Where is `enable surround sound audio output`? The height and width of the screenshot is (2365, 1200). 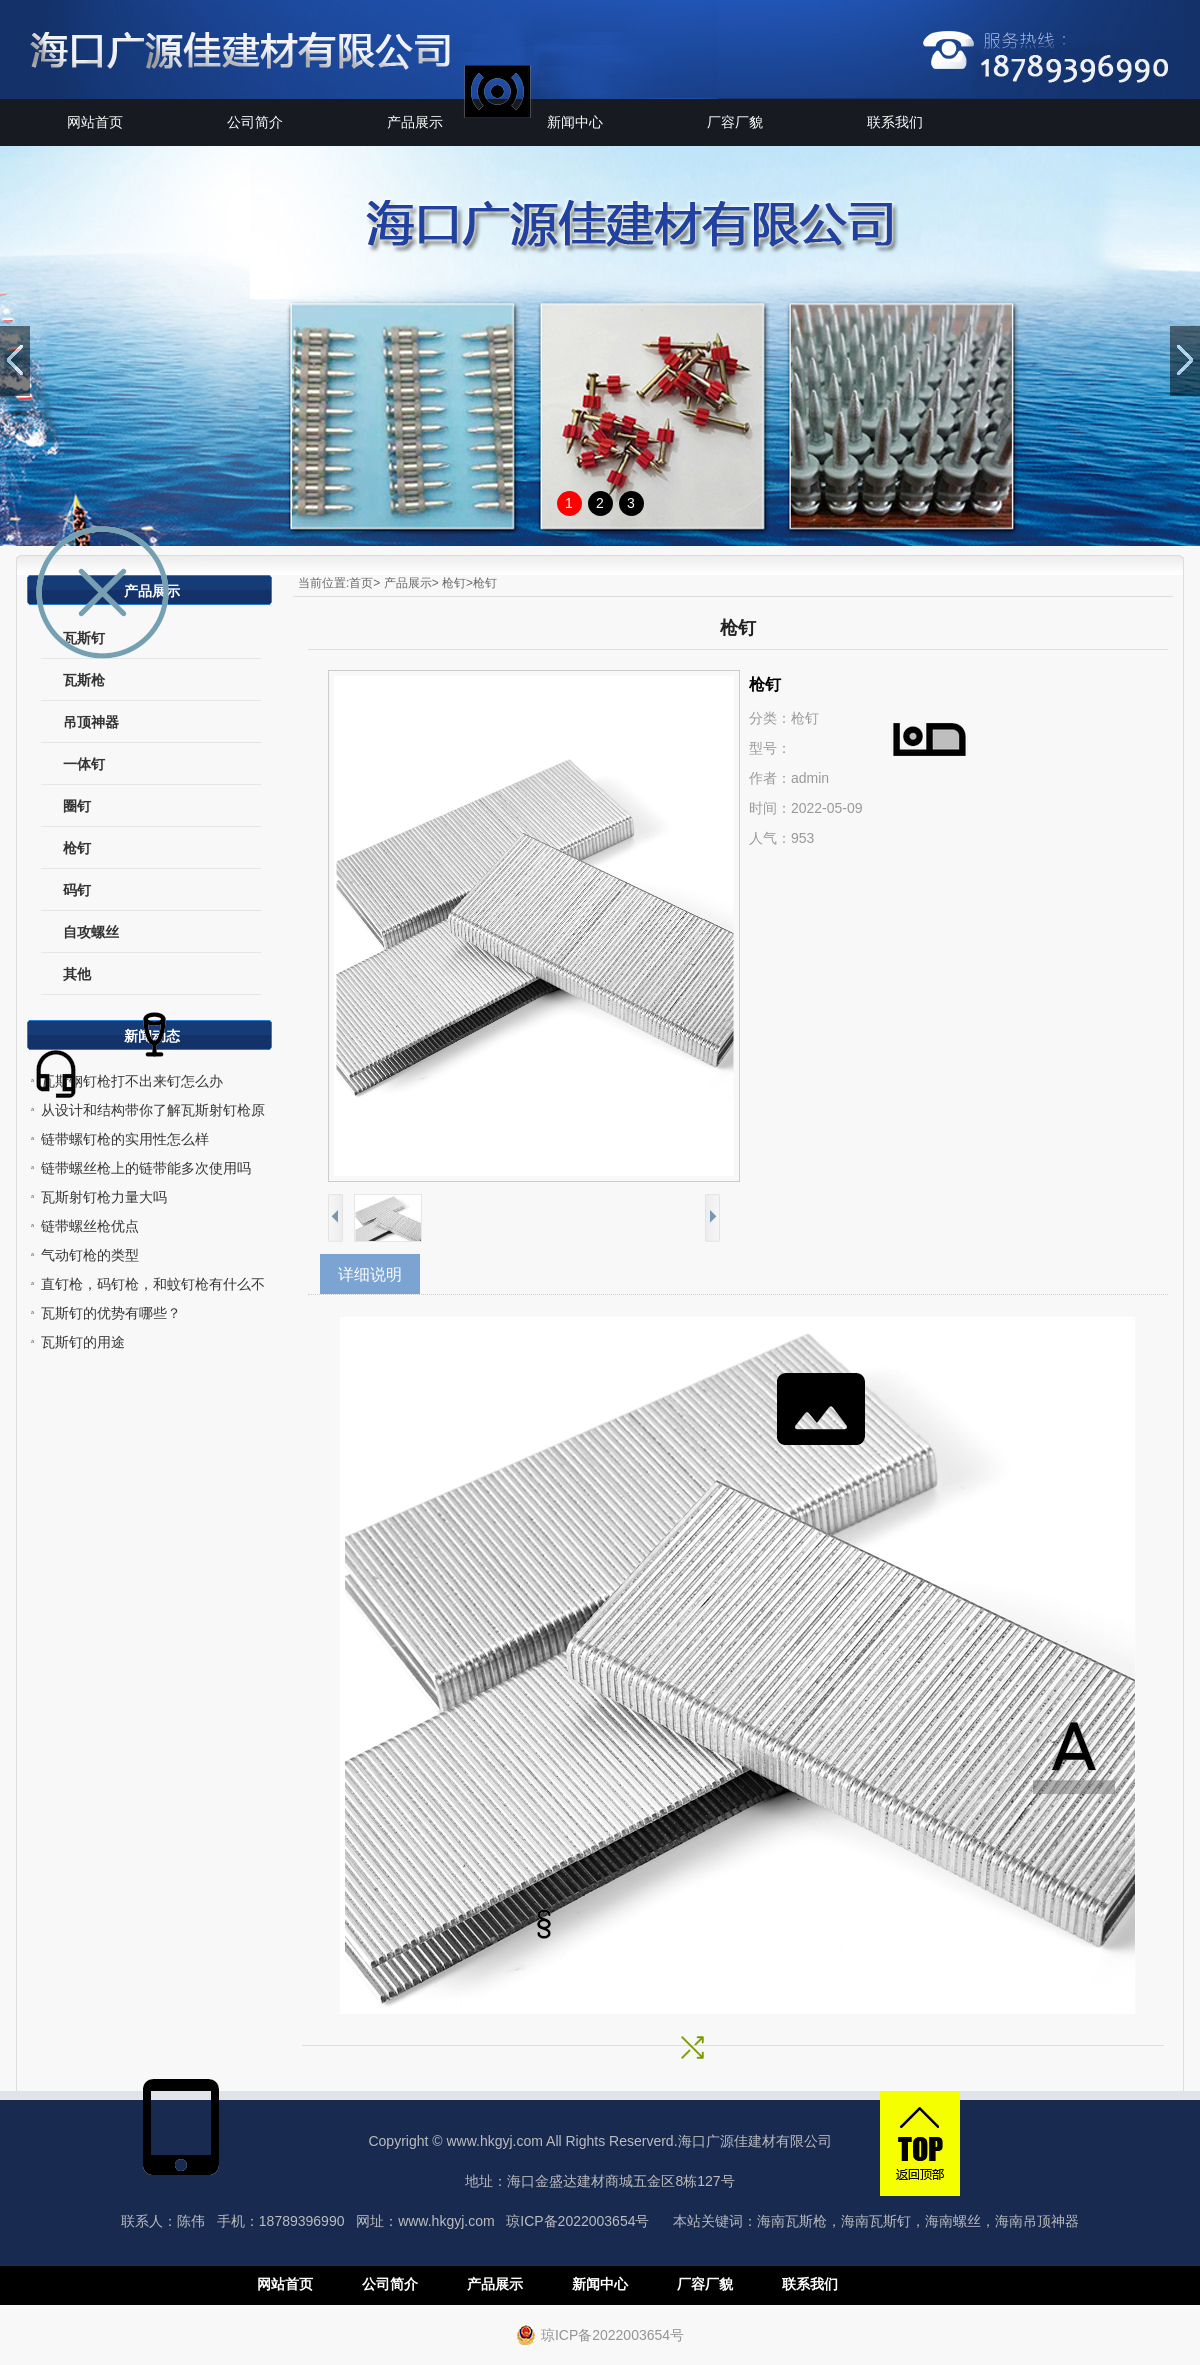
enable surround sound audio output is located at coordinates (497, 91).